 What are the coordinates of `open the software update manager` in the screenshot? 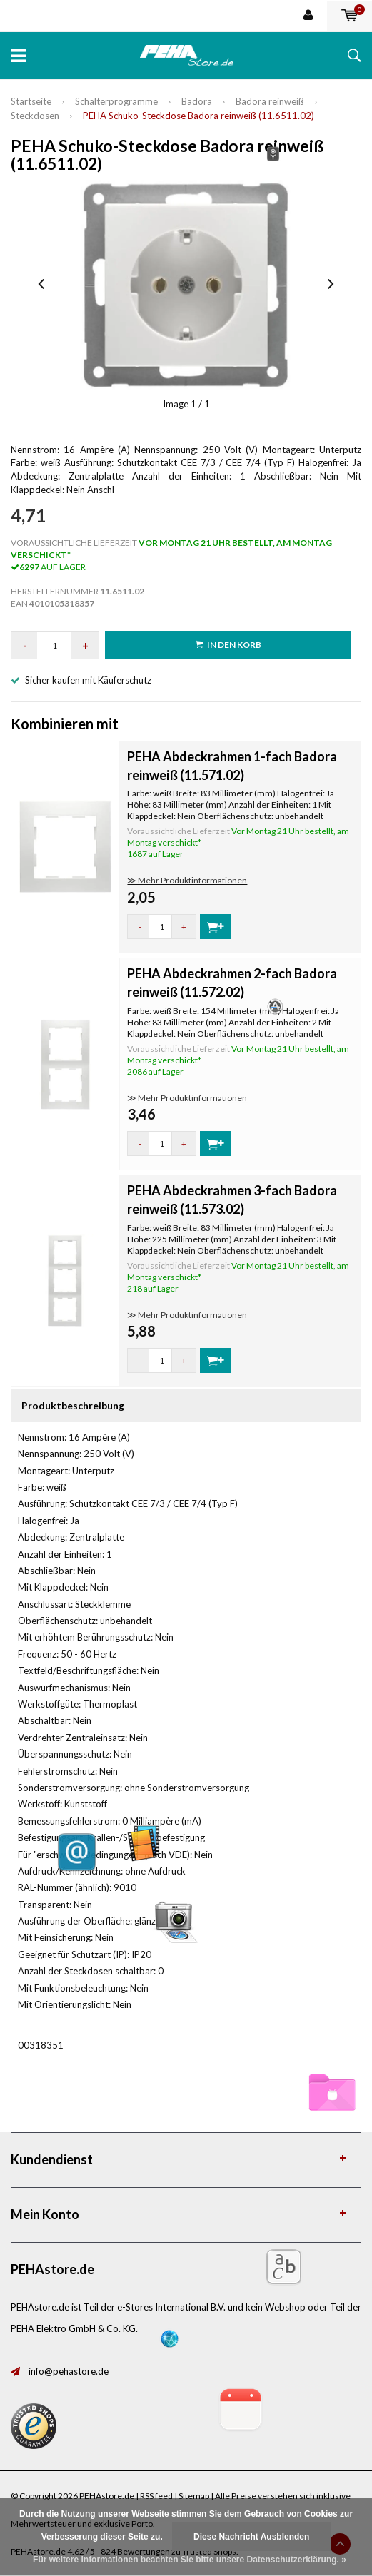 It's located at (275, 1006).